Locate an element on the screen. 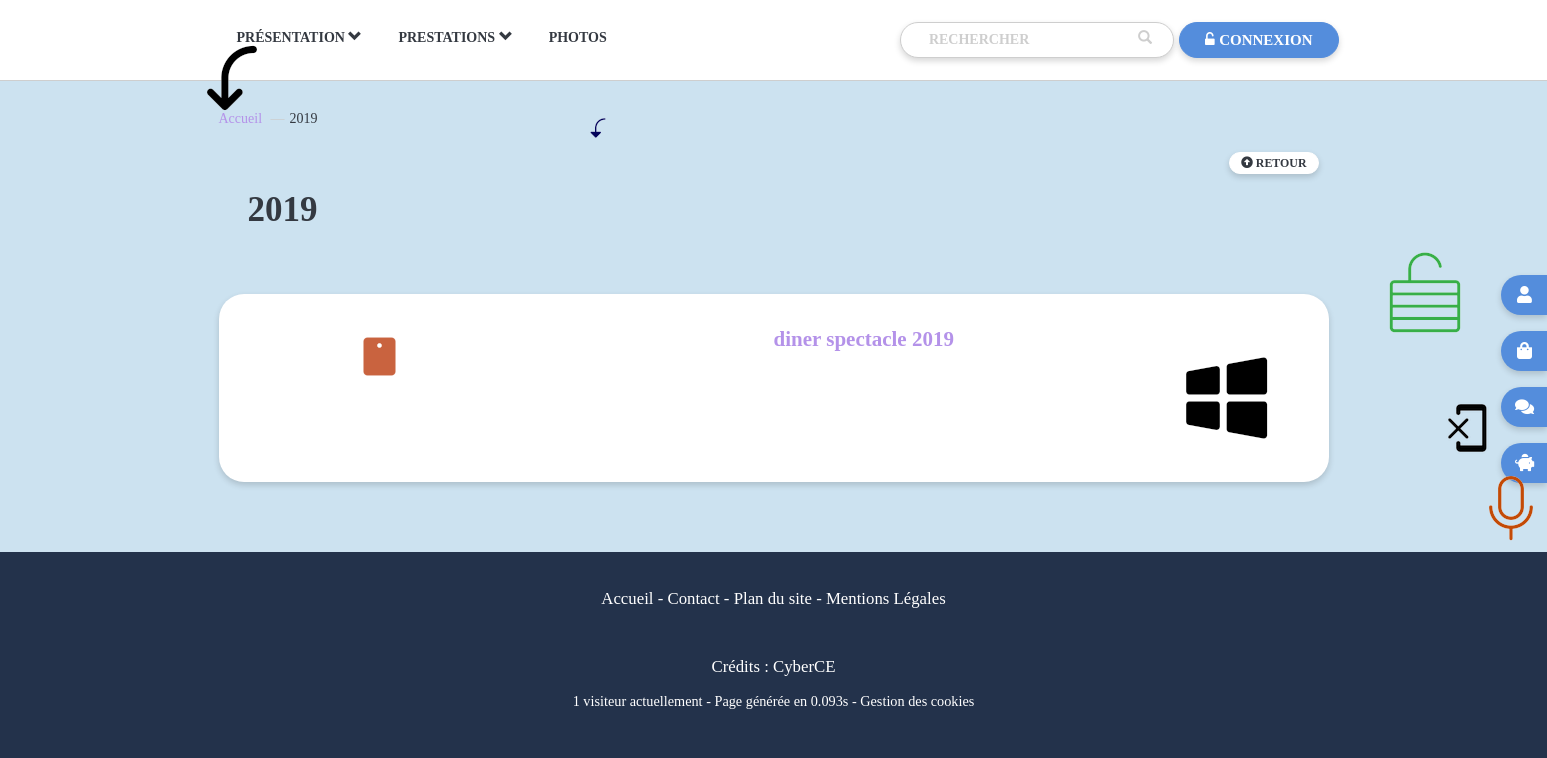  access tablet camera settings is located at coordinates (379, 356).